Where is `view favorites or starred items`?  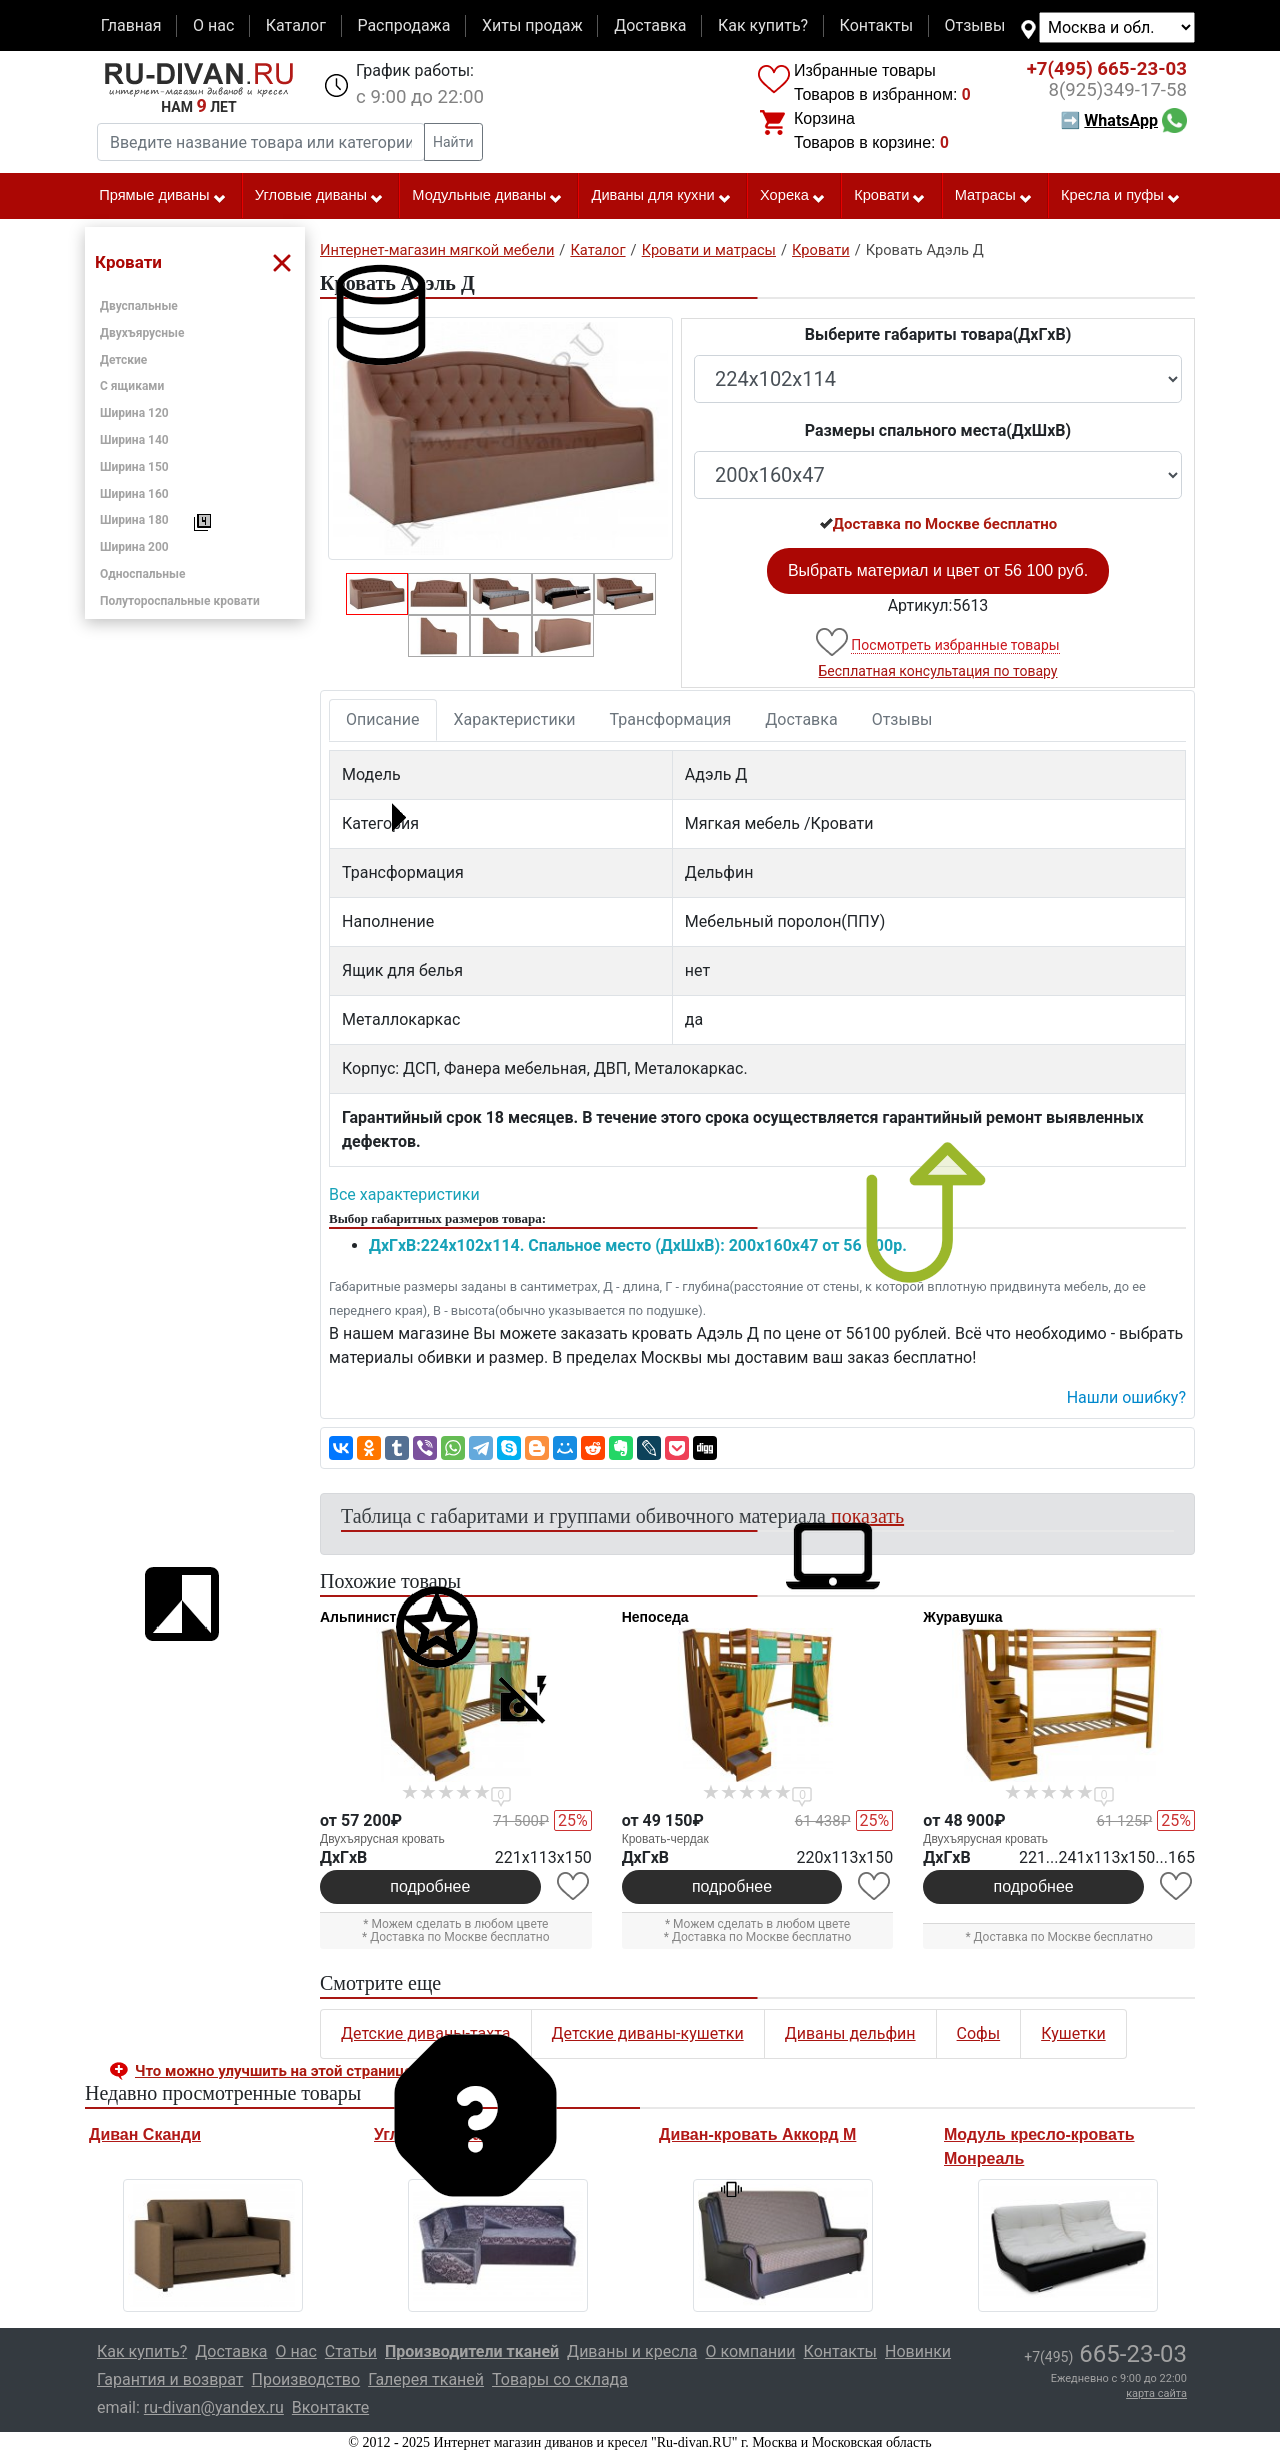
view favorites or starred items is located at coordinates (437, 1627).